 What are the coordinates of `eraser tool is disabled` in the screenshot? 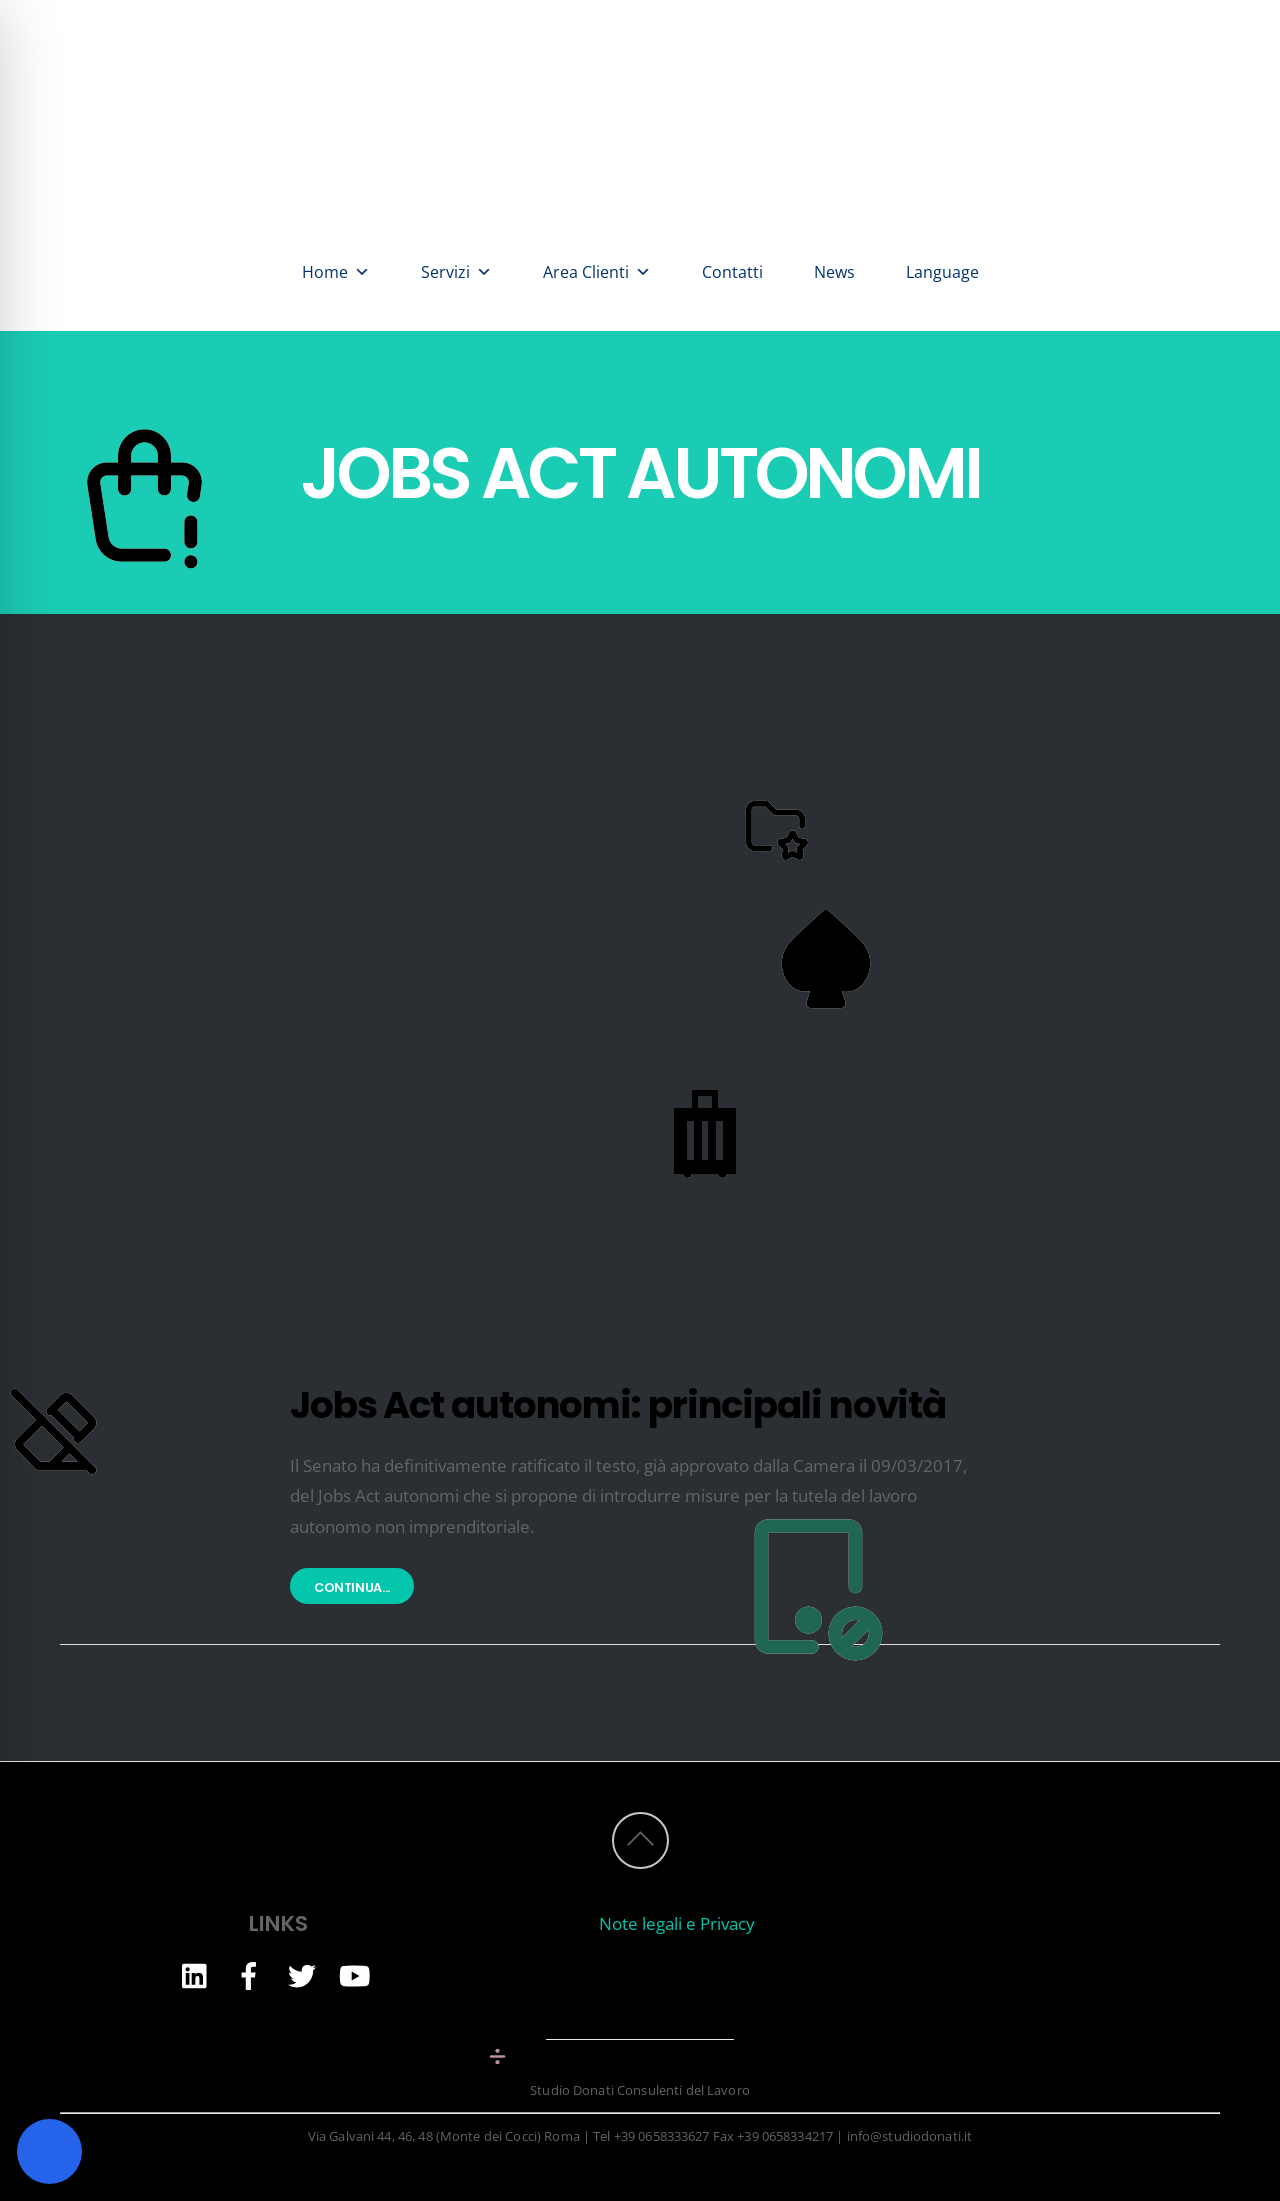 It's located at (53, 1431).